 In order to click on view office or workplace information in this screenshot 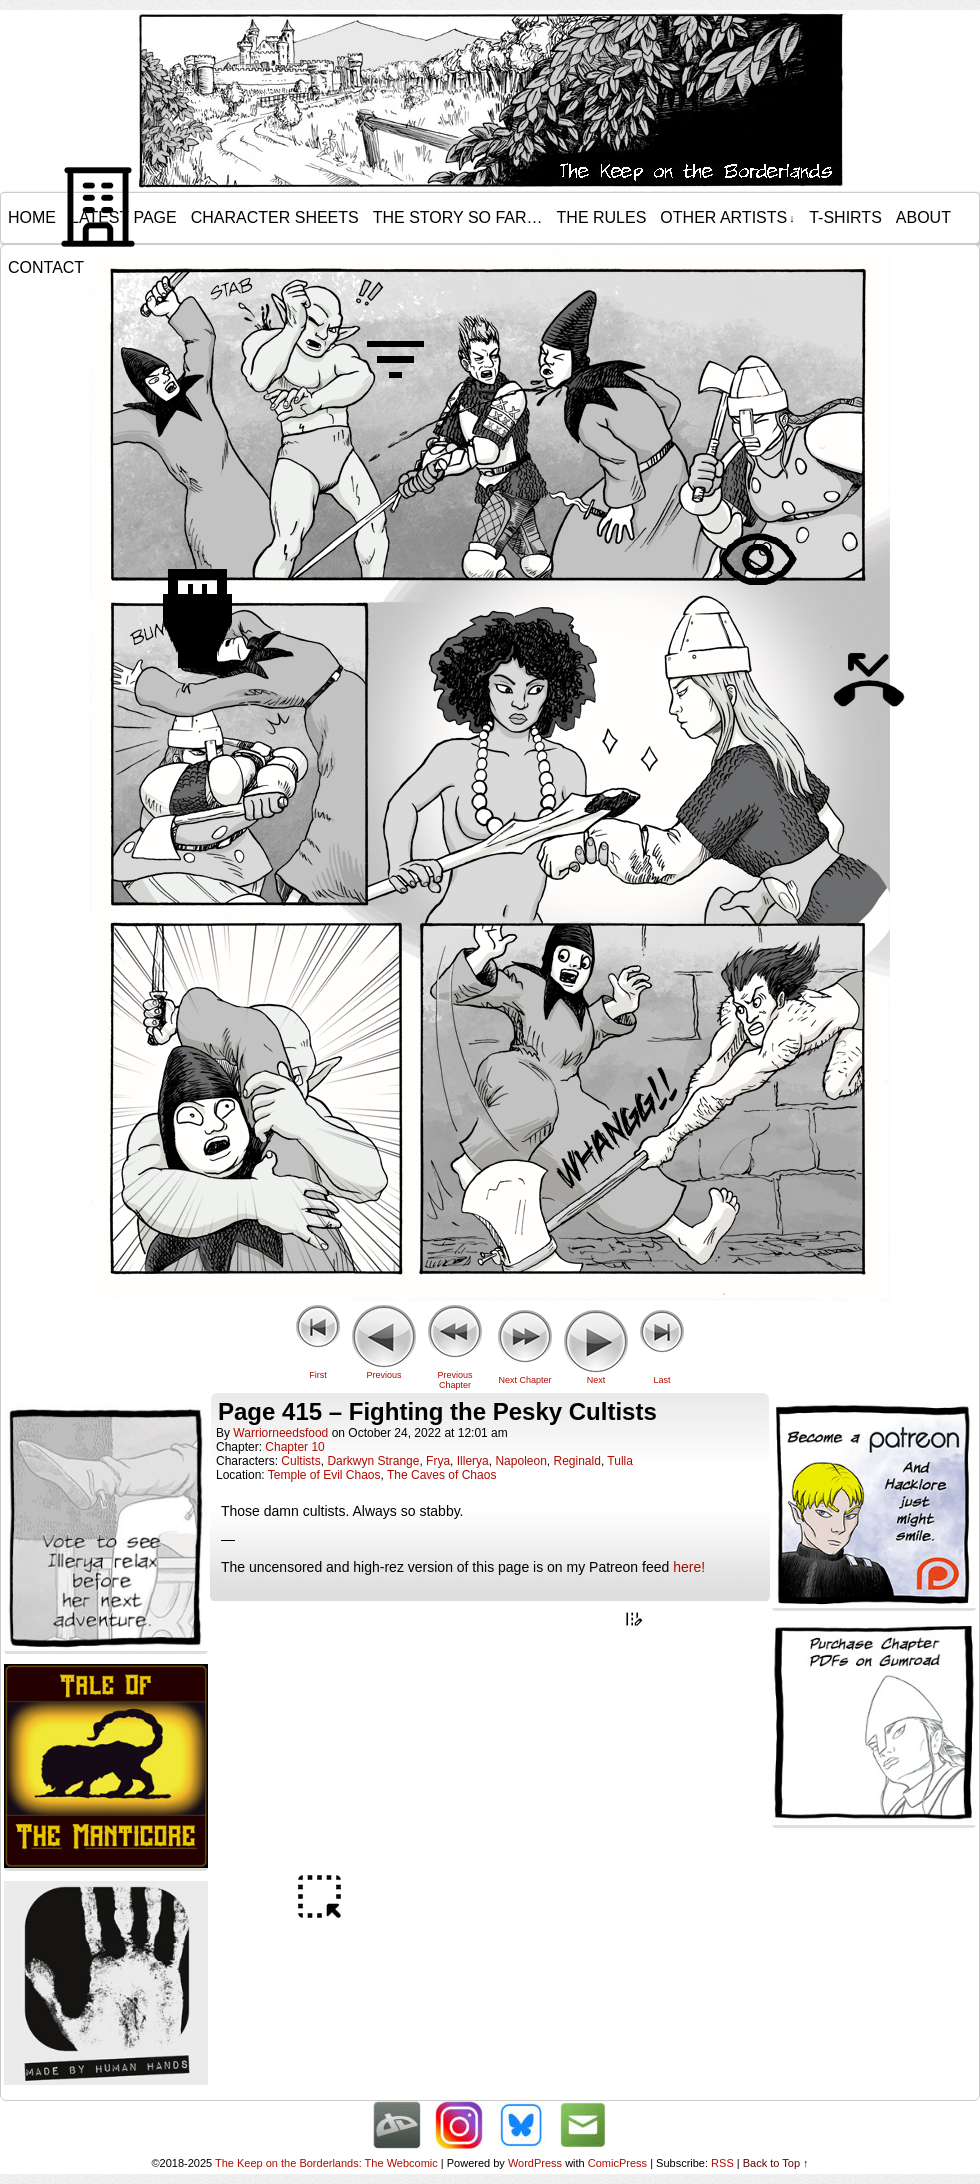, I will do `click(98, 207)`.